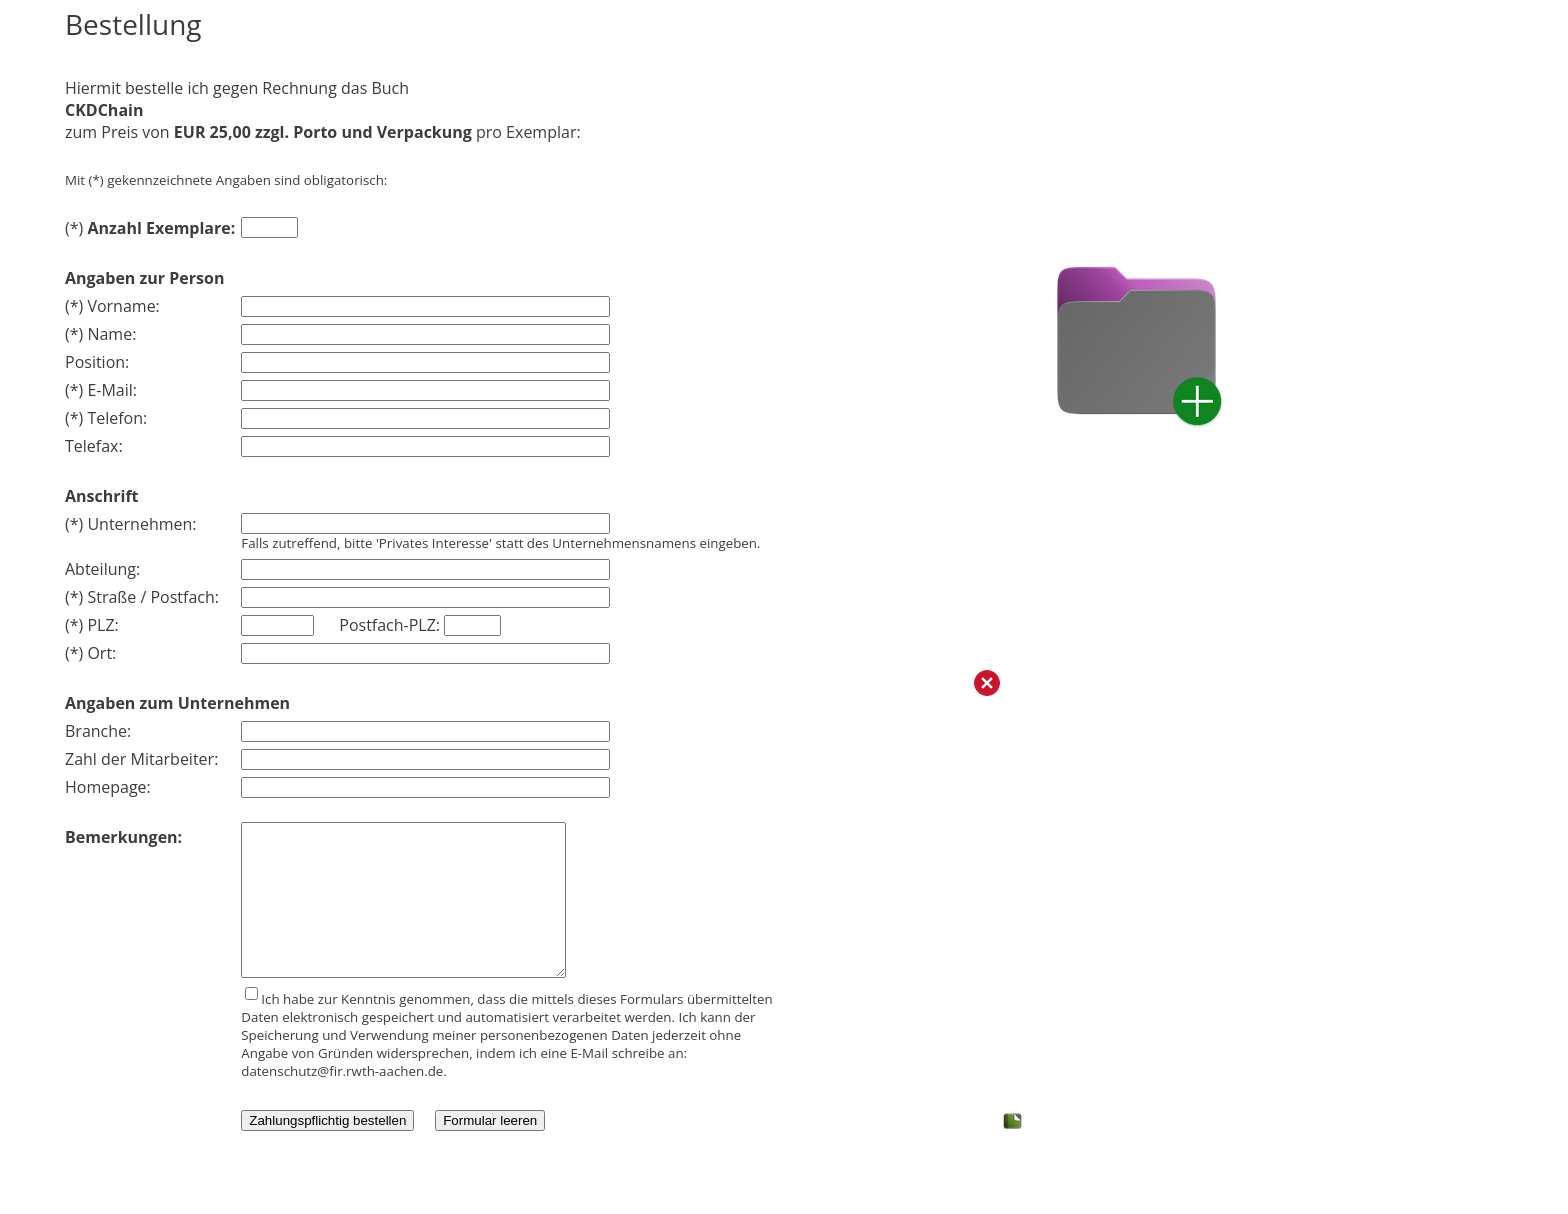 This screenshot has width=1568, height=1214. Describe the element at coordinates (987, 683) in the screenshot. I see `cancel or close a dialog` at that location.